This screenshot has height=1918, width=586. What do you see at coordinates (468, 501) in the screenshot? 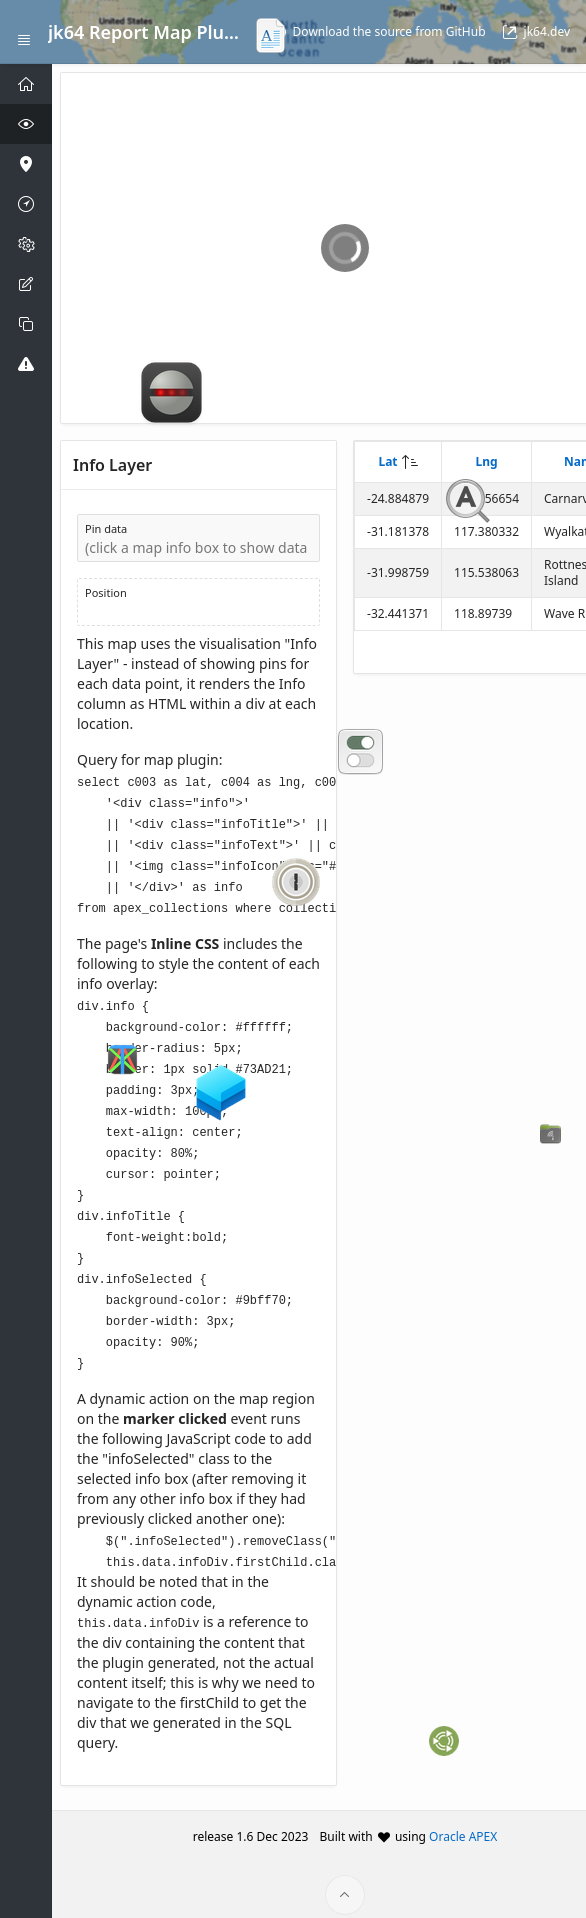
I see `search within the current project` at bounding box center [468, 501].